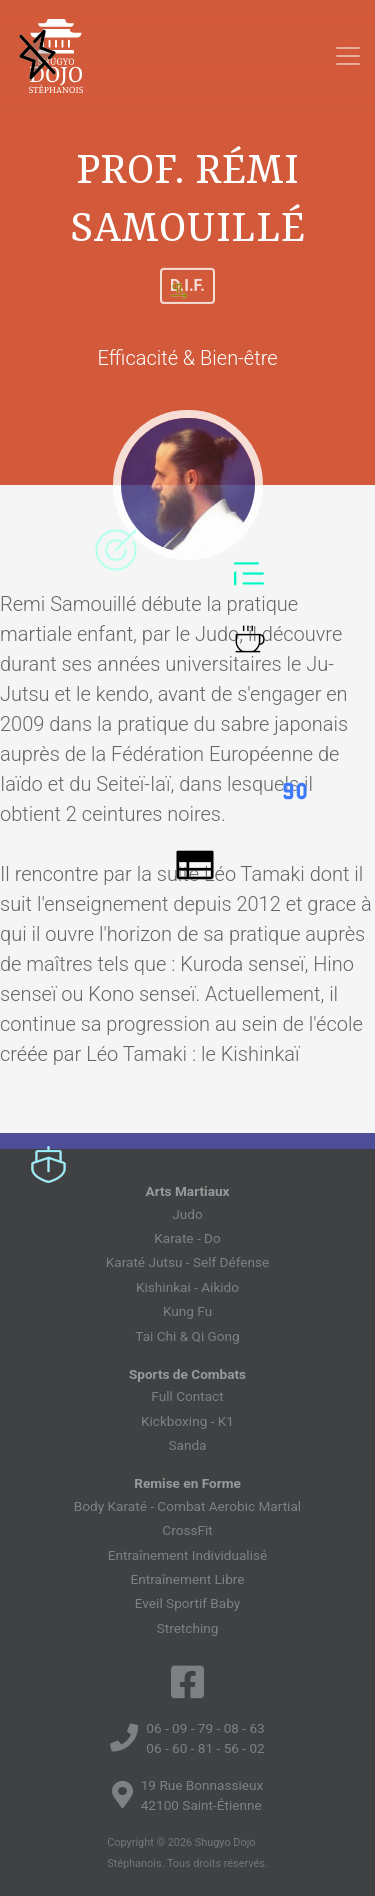  What do you see at coordinates (116, 550) in the screenshot?
I see `set a goal or target` at bounding box center [116, 550].